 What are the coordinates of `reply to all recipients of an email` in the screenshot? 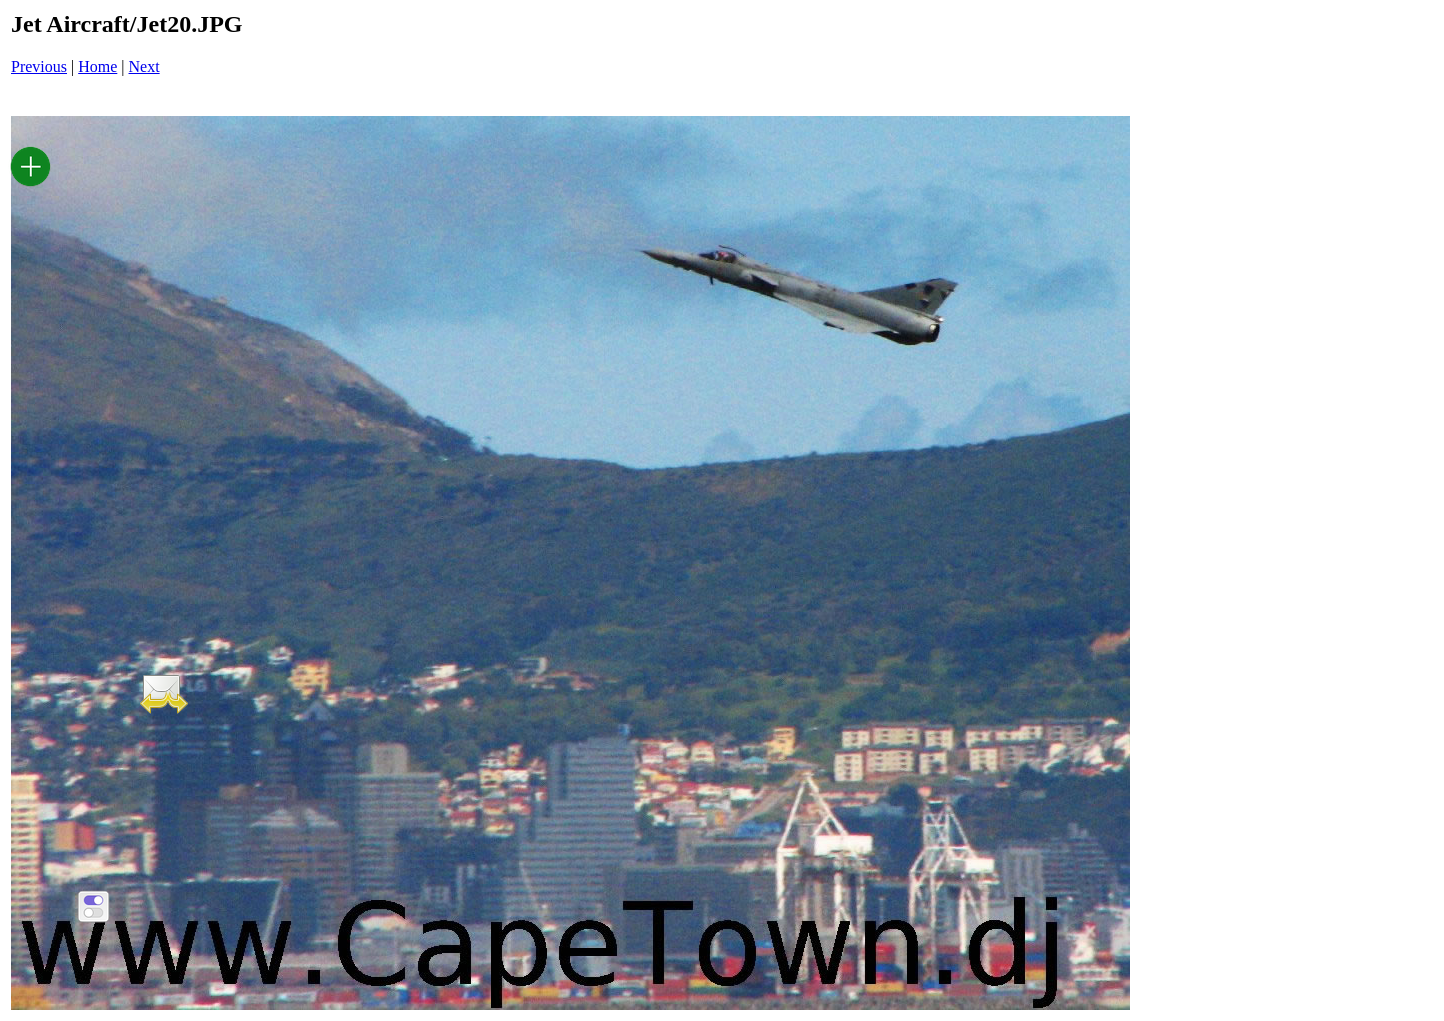 It's located at (164, 690).